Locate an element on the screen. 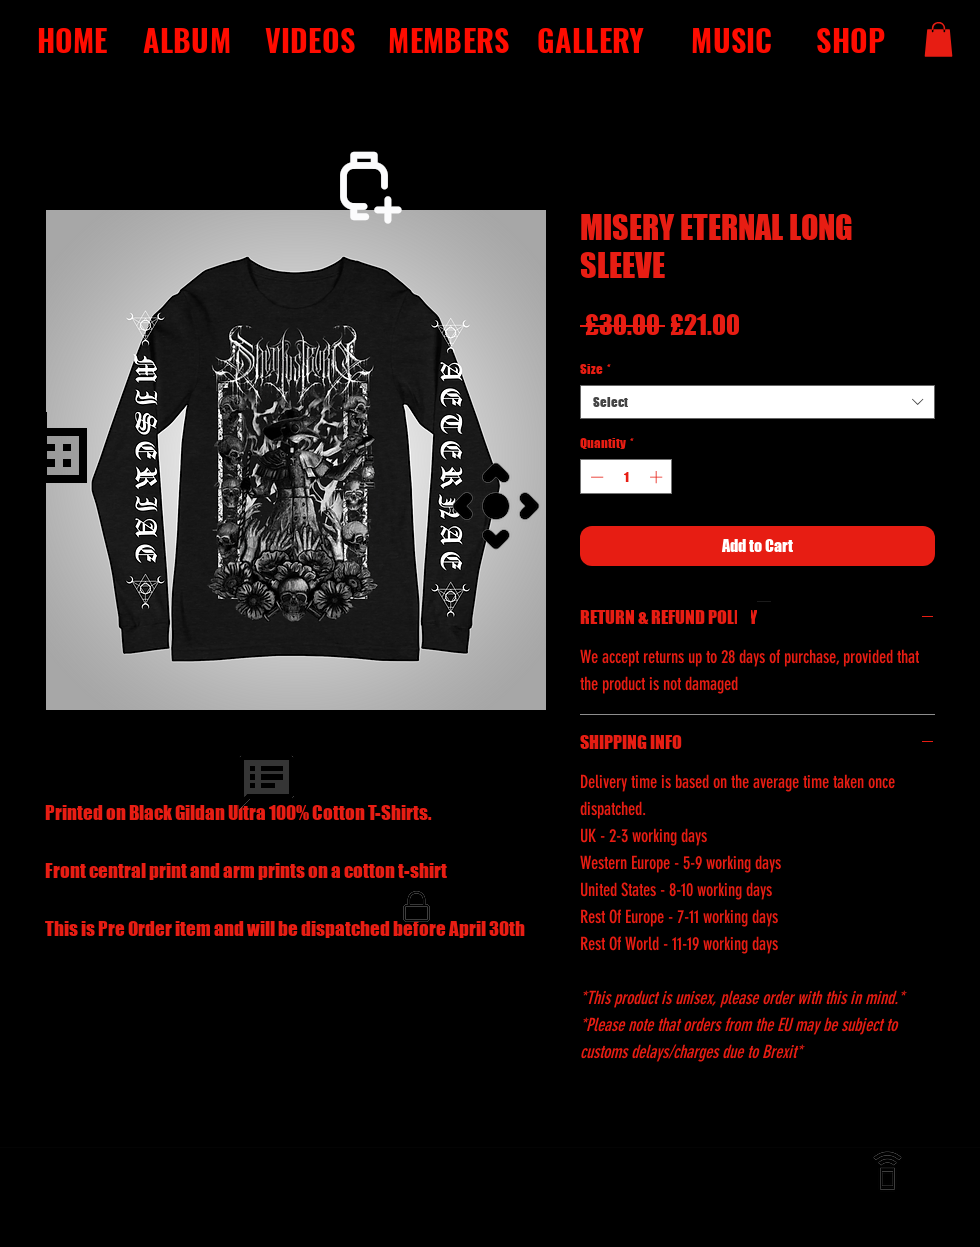 This screenshot has width=980, height=1247. pan or move the camera view is located at coordinates (496, 506).